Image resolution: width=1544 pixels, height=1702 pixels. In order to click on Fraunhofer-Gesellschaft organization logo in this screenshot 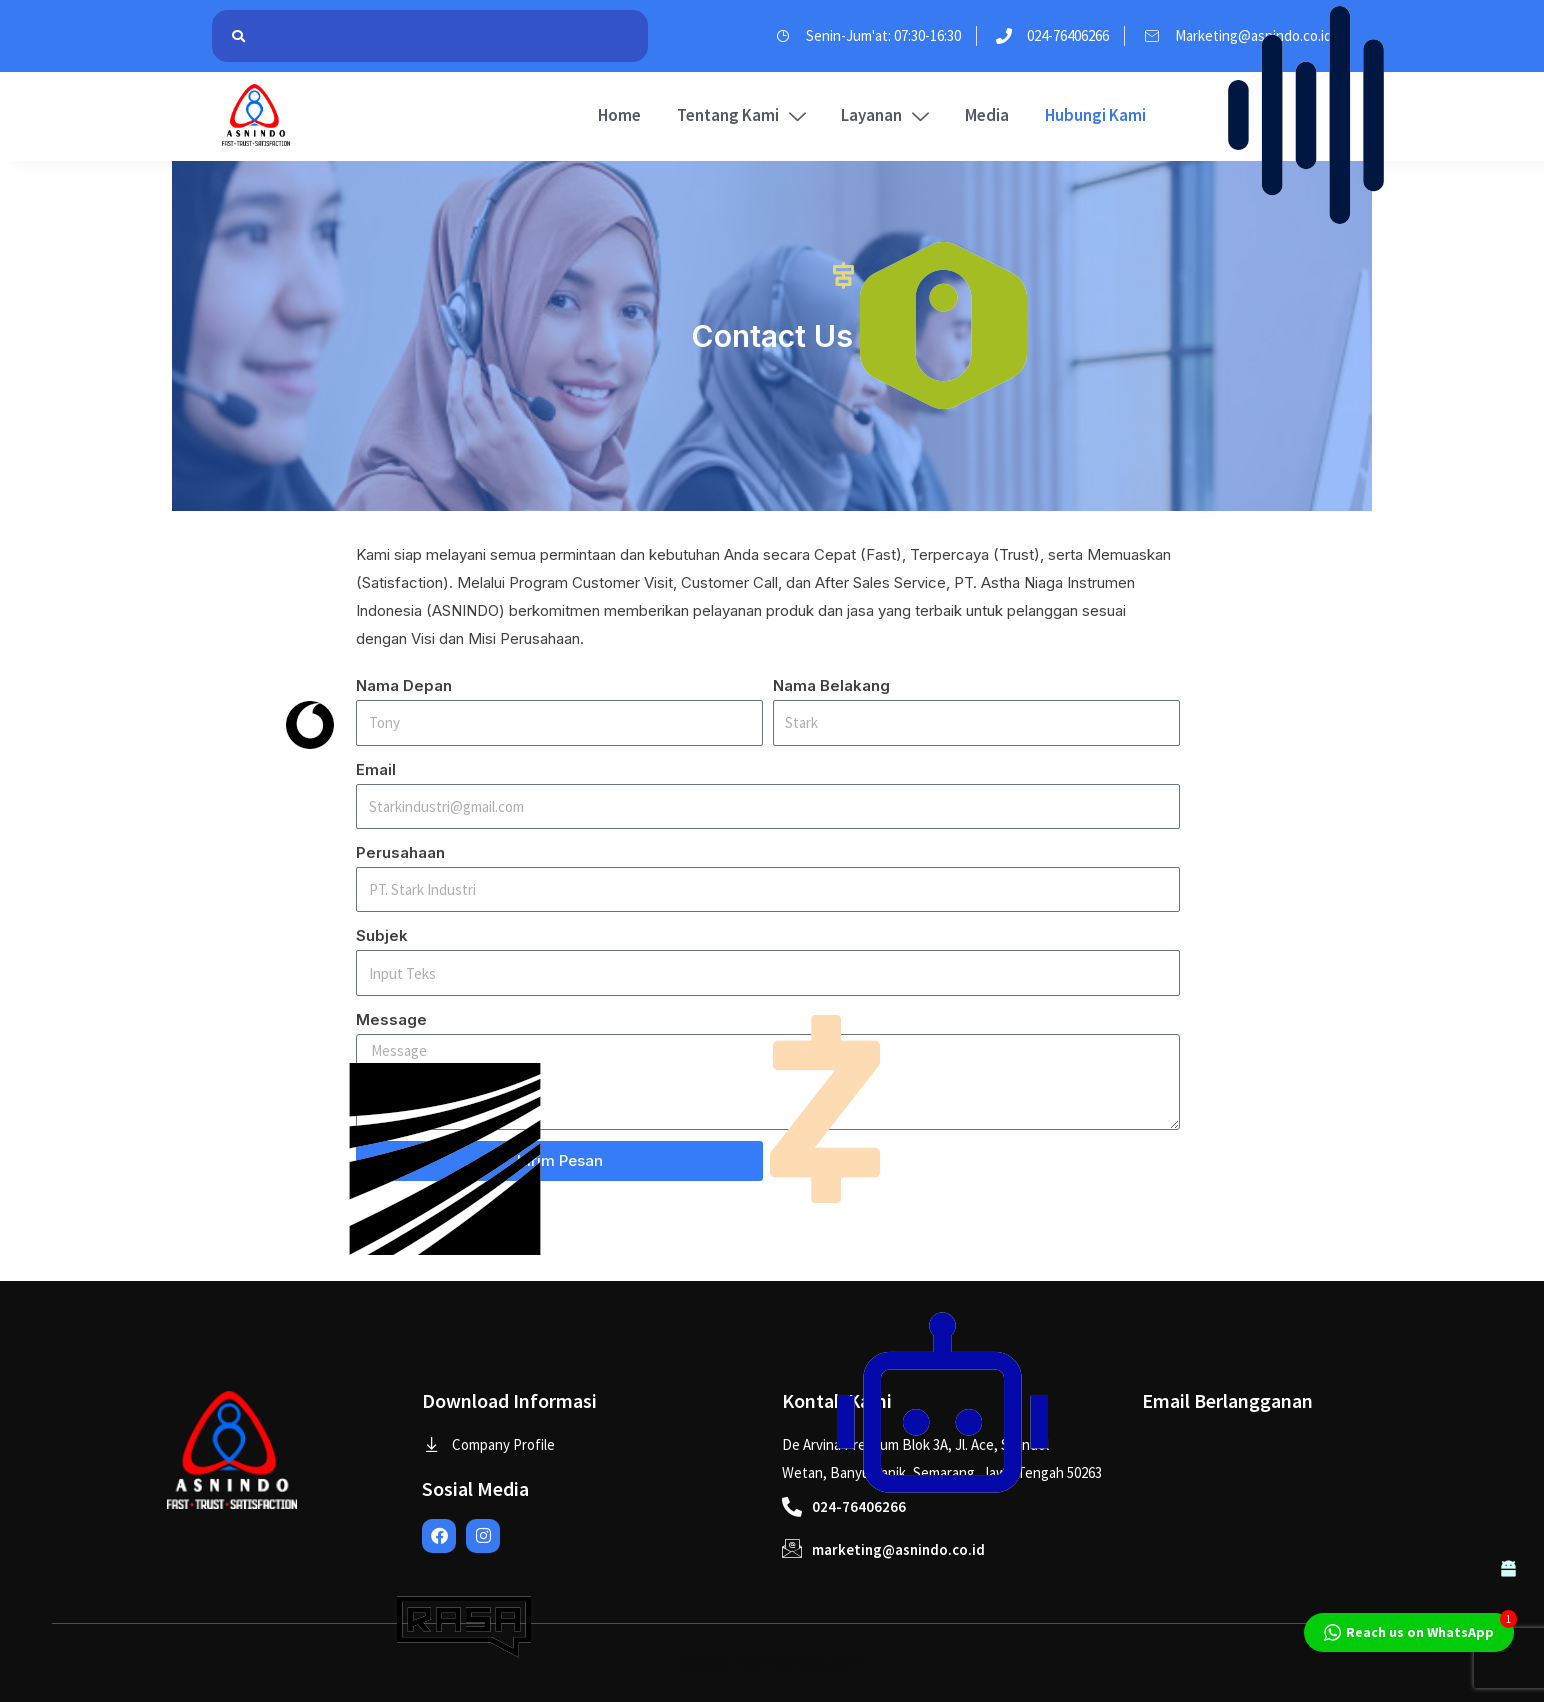, I will do `click(445, 1159)`.